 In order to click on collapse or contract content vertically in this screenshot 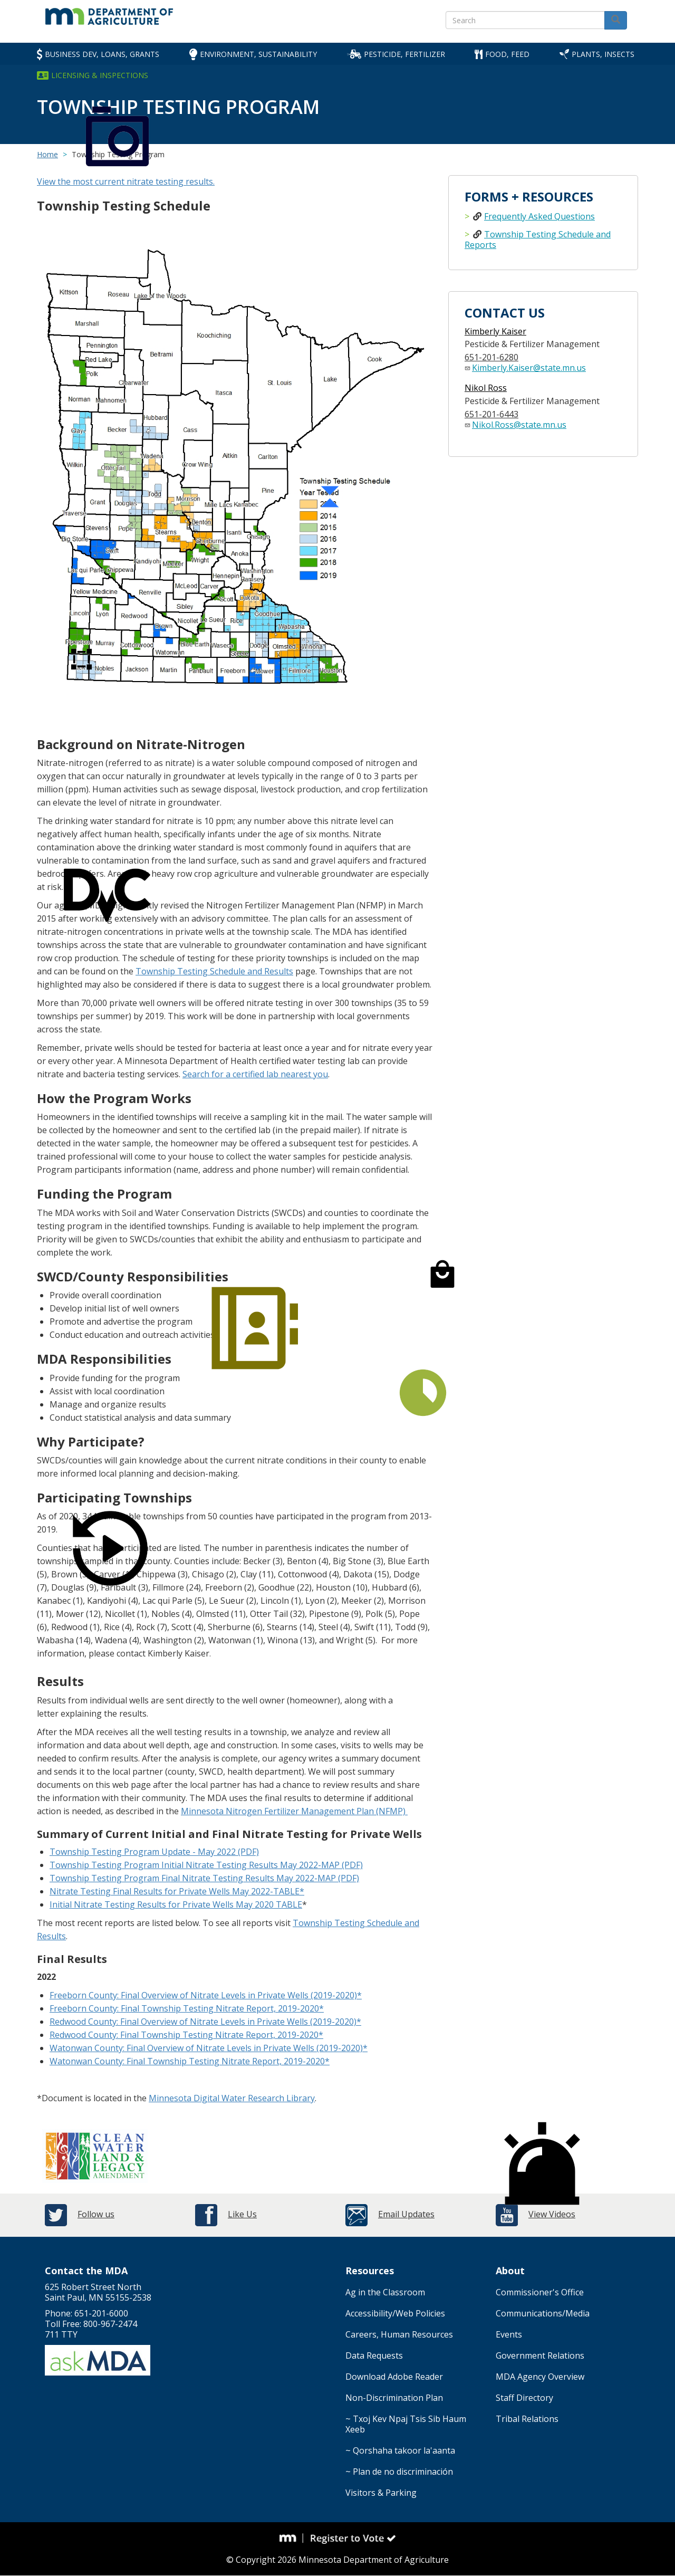, I will do `click(330, 496)`.